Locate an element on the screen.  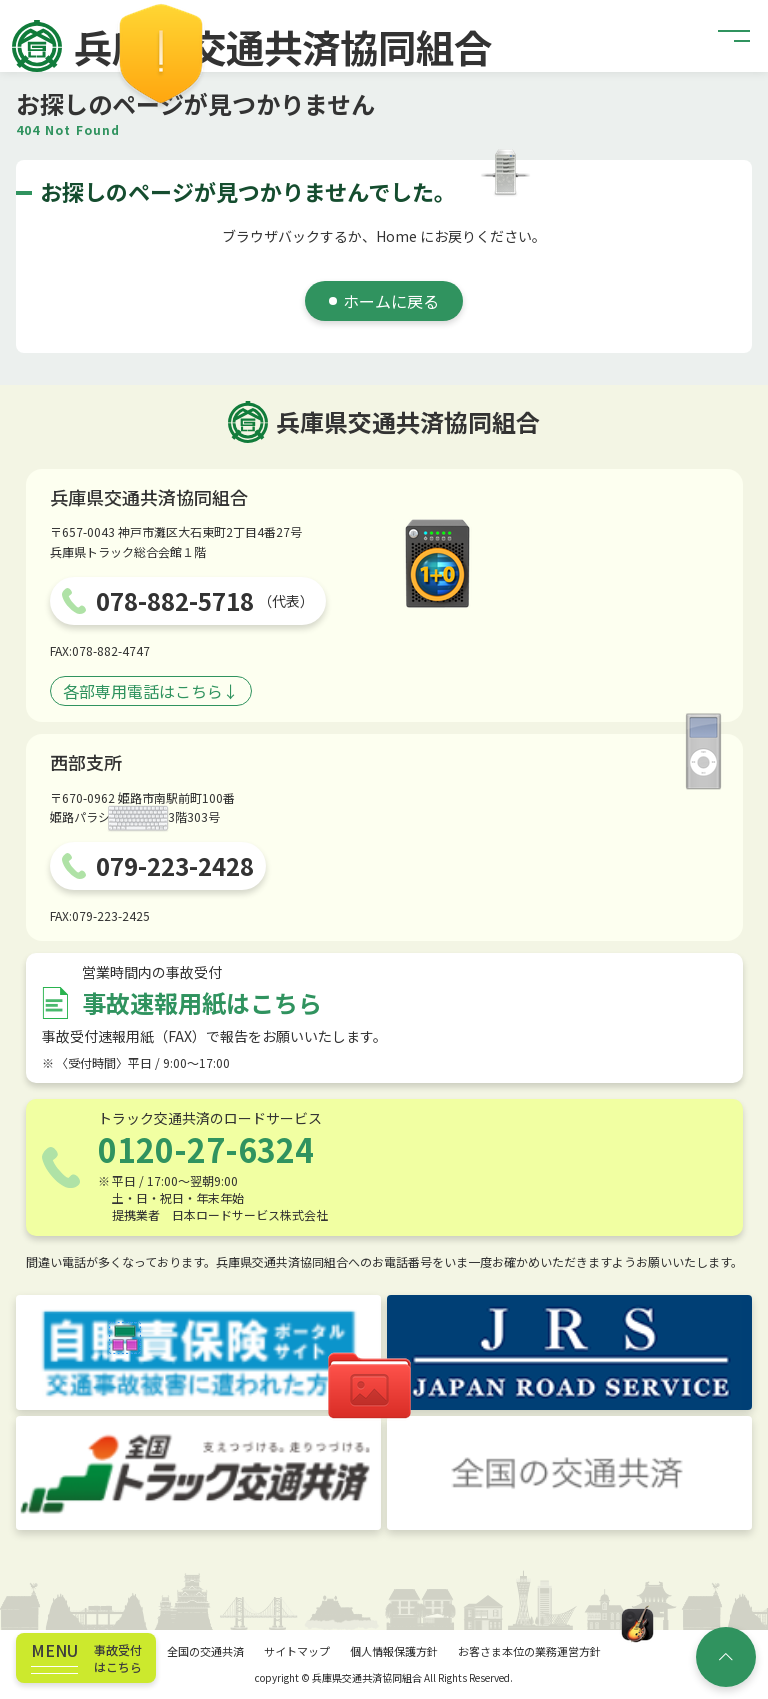
open GarageBand music creation app is located at coordinates (637, 1624).